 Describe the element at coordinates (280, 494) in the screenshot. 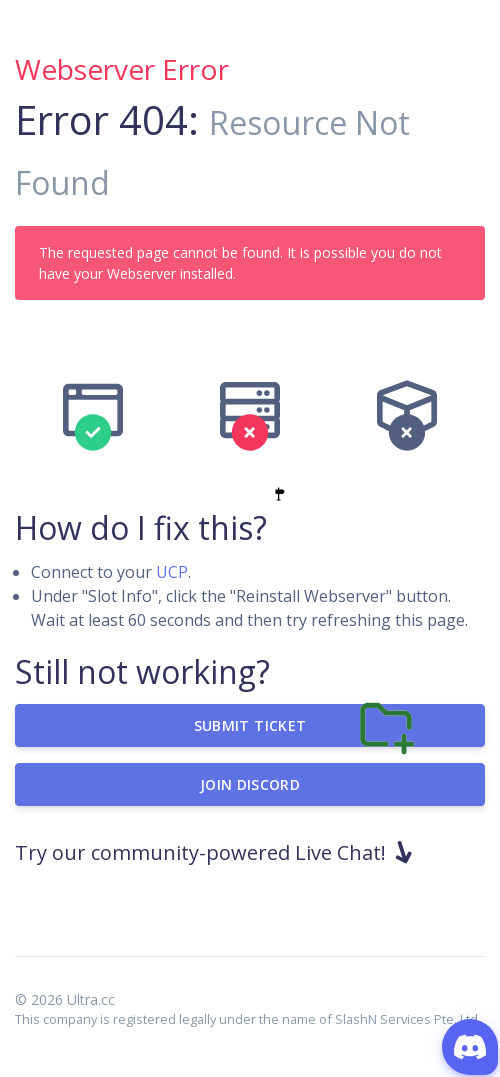

I see `navigate to the next step or section` at that location.